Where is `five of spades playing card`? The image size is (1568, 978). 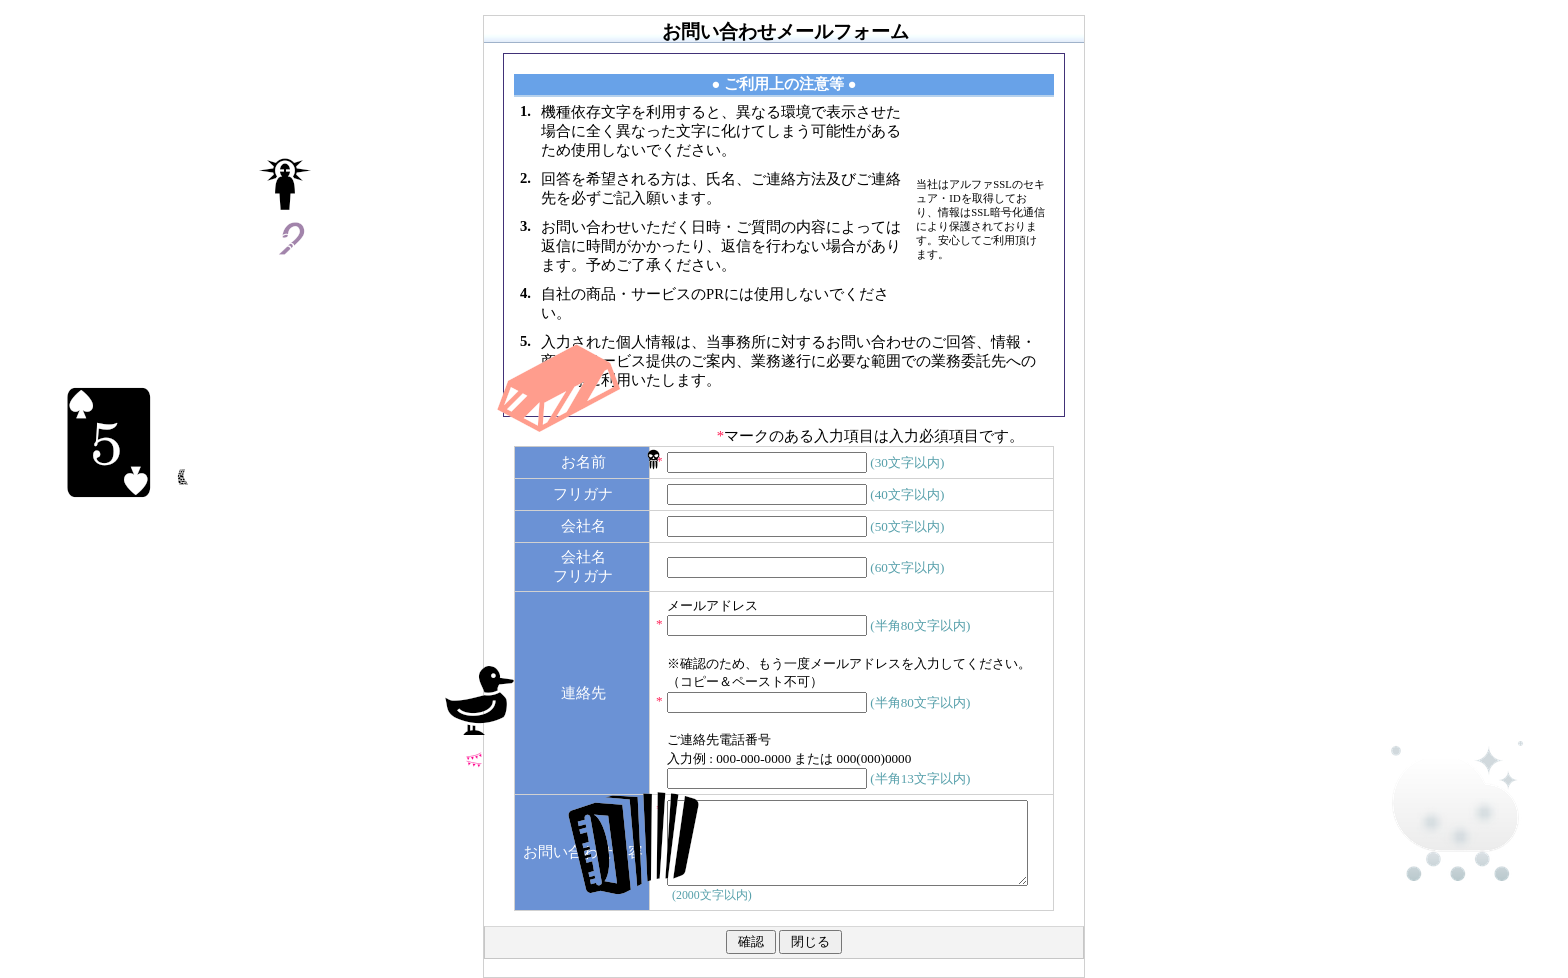 five of spades playing card is located at coordinates (108, 442).